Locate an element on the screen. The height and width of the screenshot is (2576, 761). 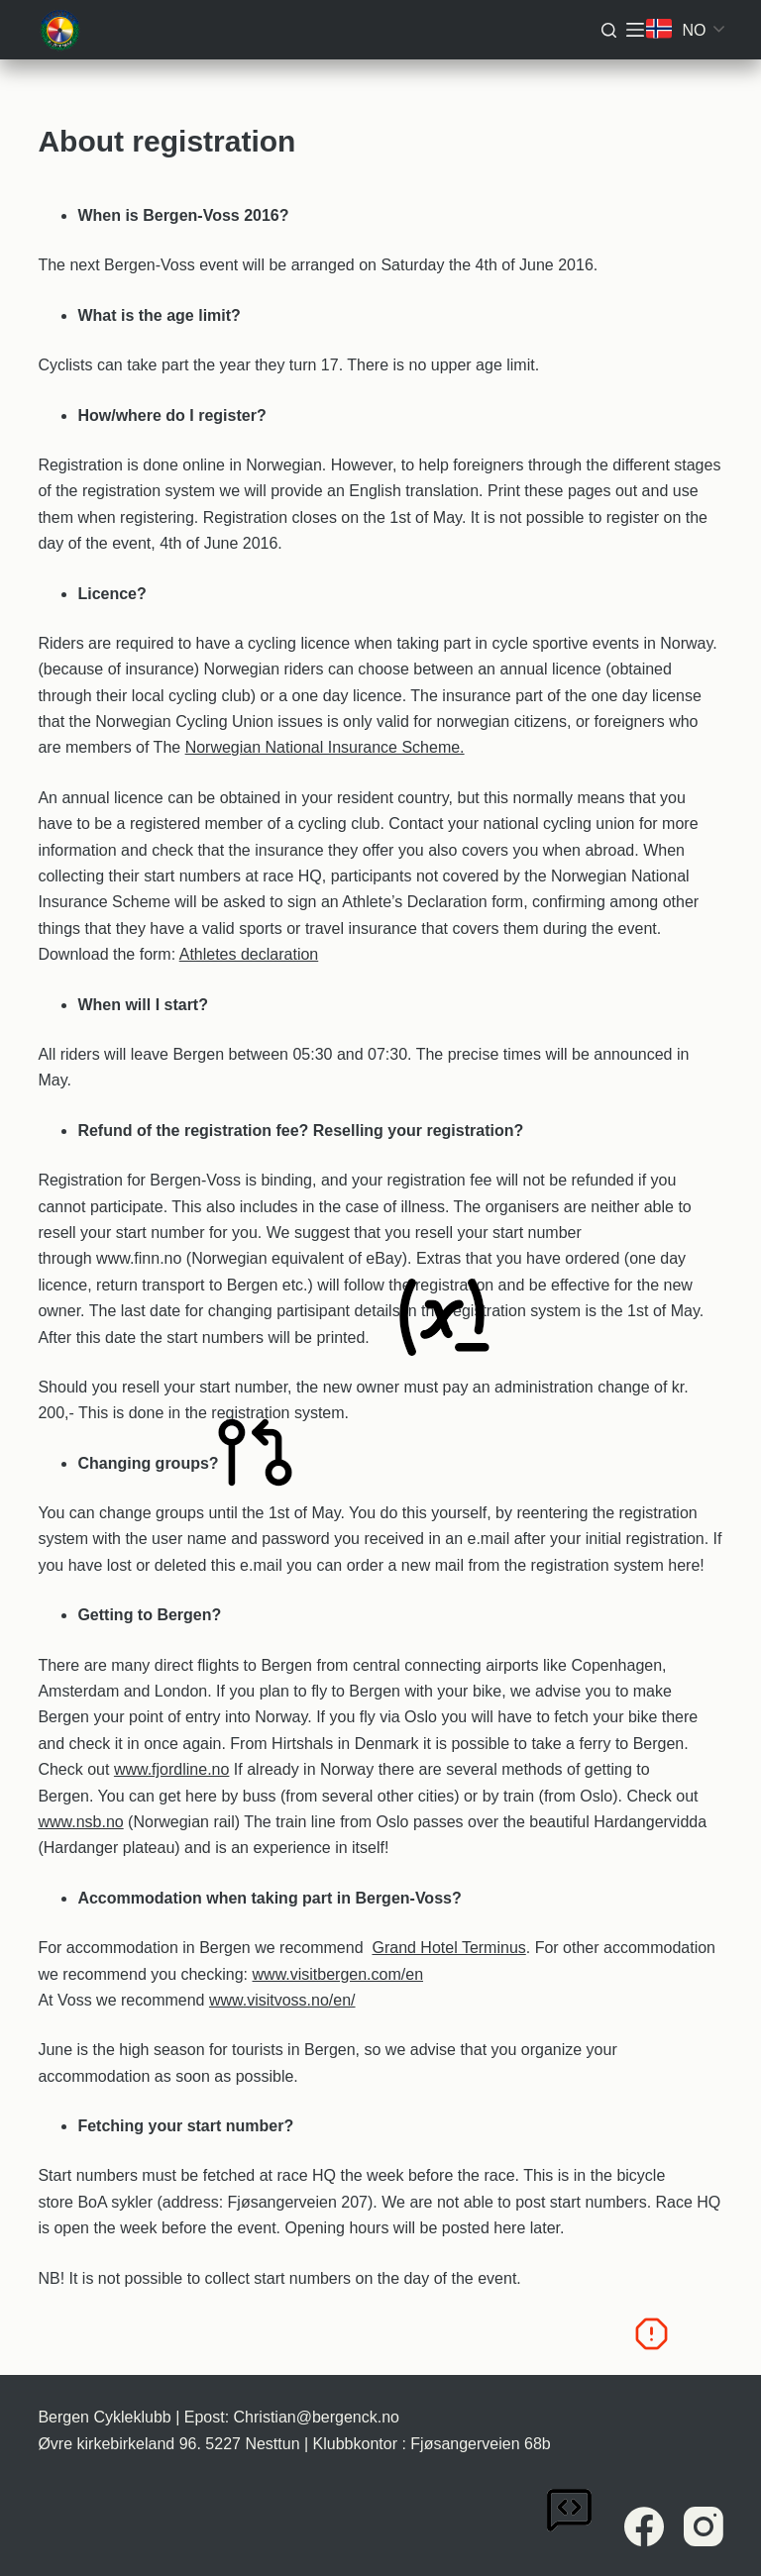
create a new pull request is located at coordinates (255, 1452).